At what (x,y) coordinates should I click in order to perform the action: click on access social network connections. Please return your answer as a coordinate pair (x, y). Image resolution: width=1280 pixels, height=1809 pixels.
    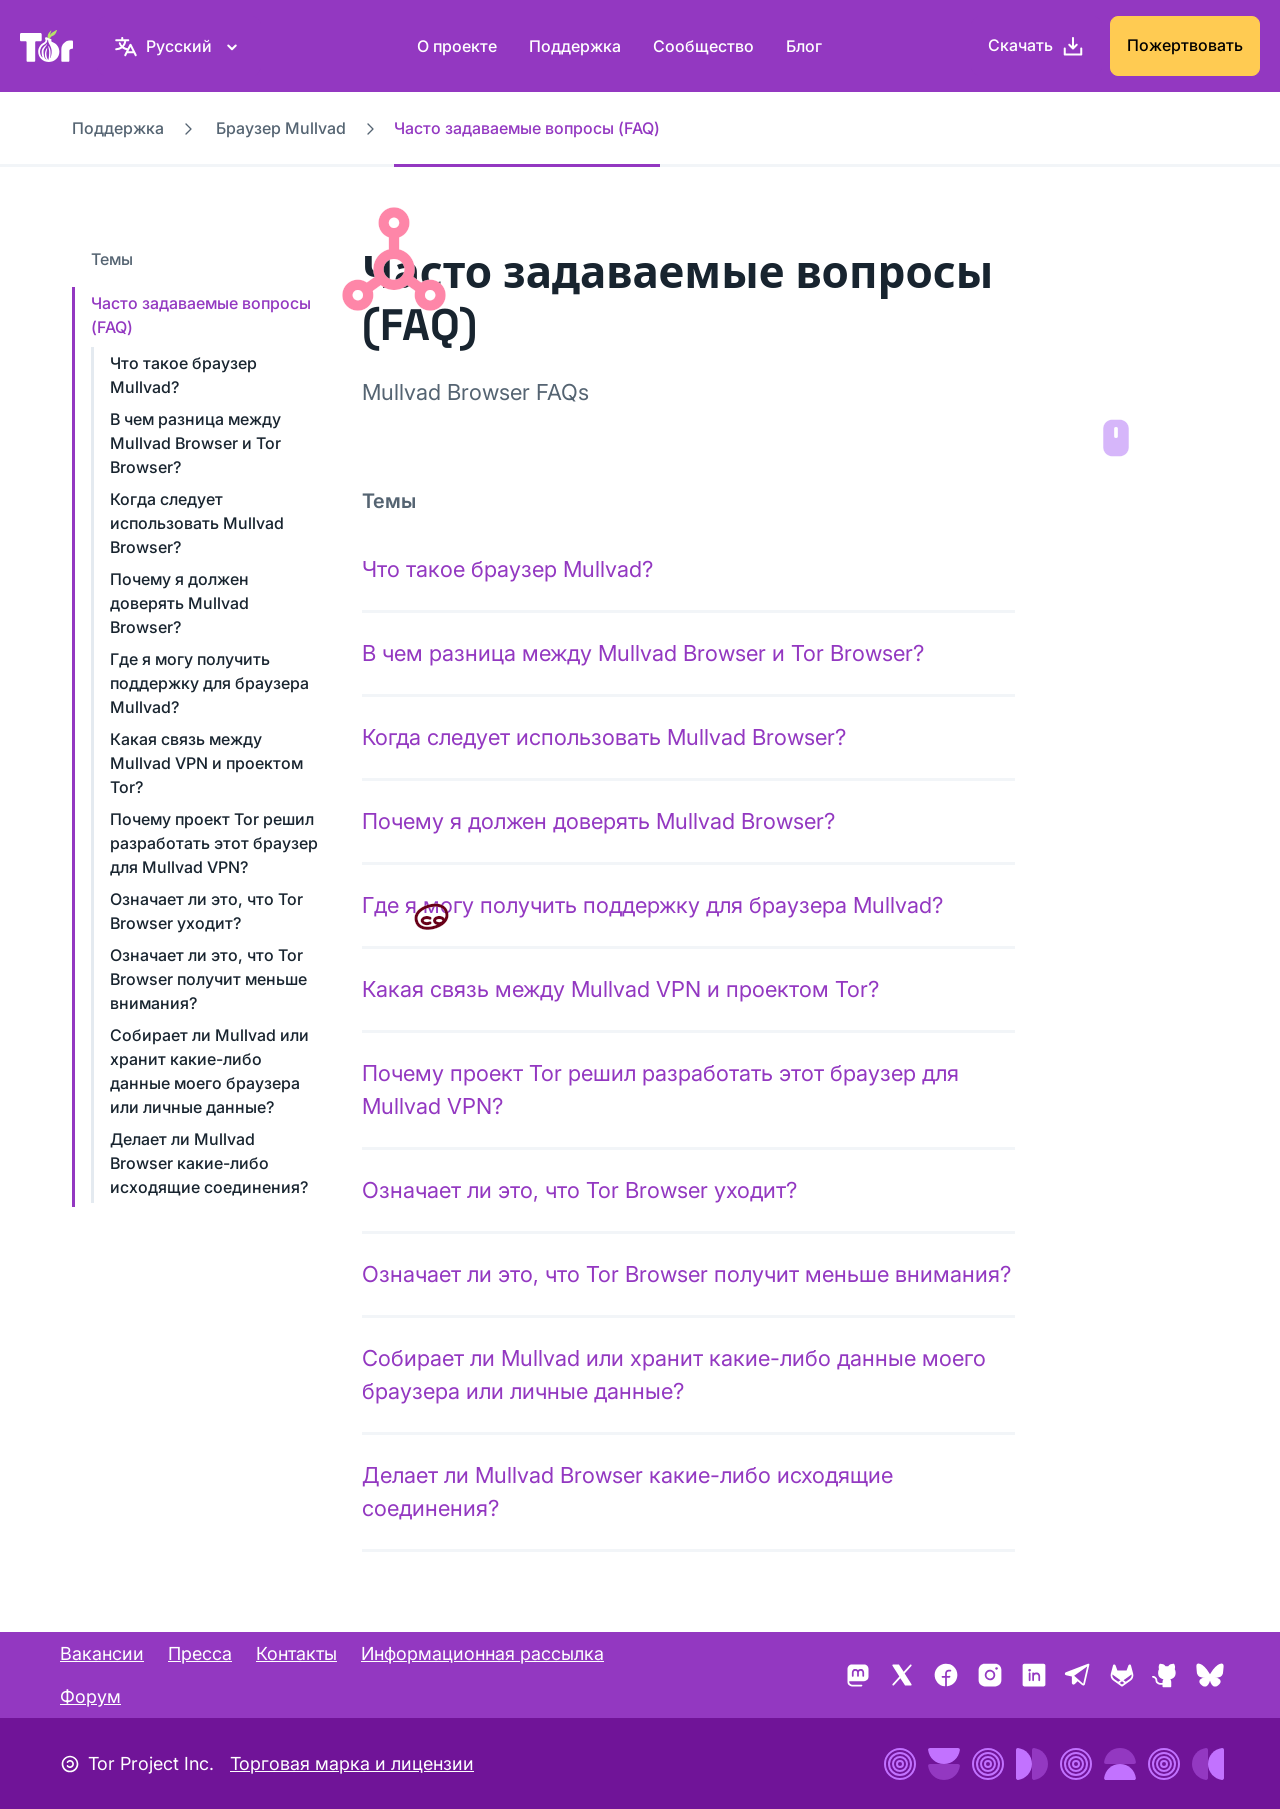
    Looking at the image, I should click on (394, 259).